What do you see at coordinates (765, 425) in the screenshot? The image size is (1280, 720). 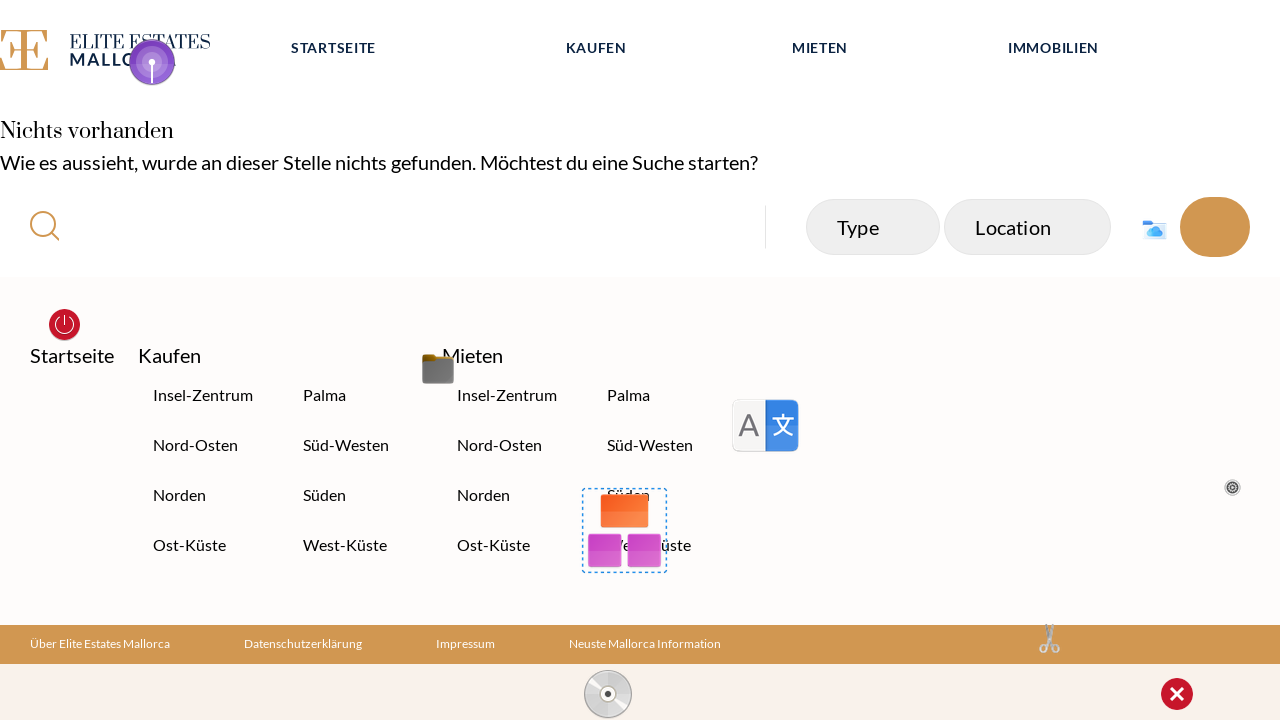 I see `access language and translation settings` at bounding box center [765, 425].